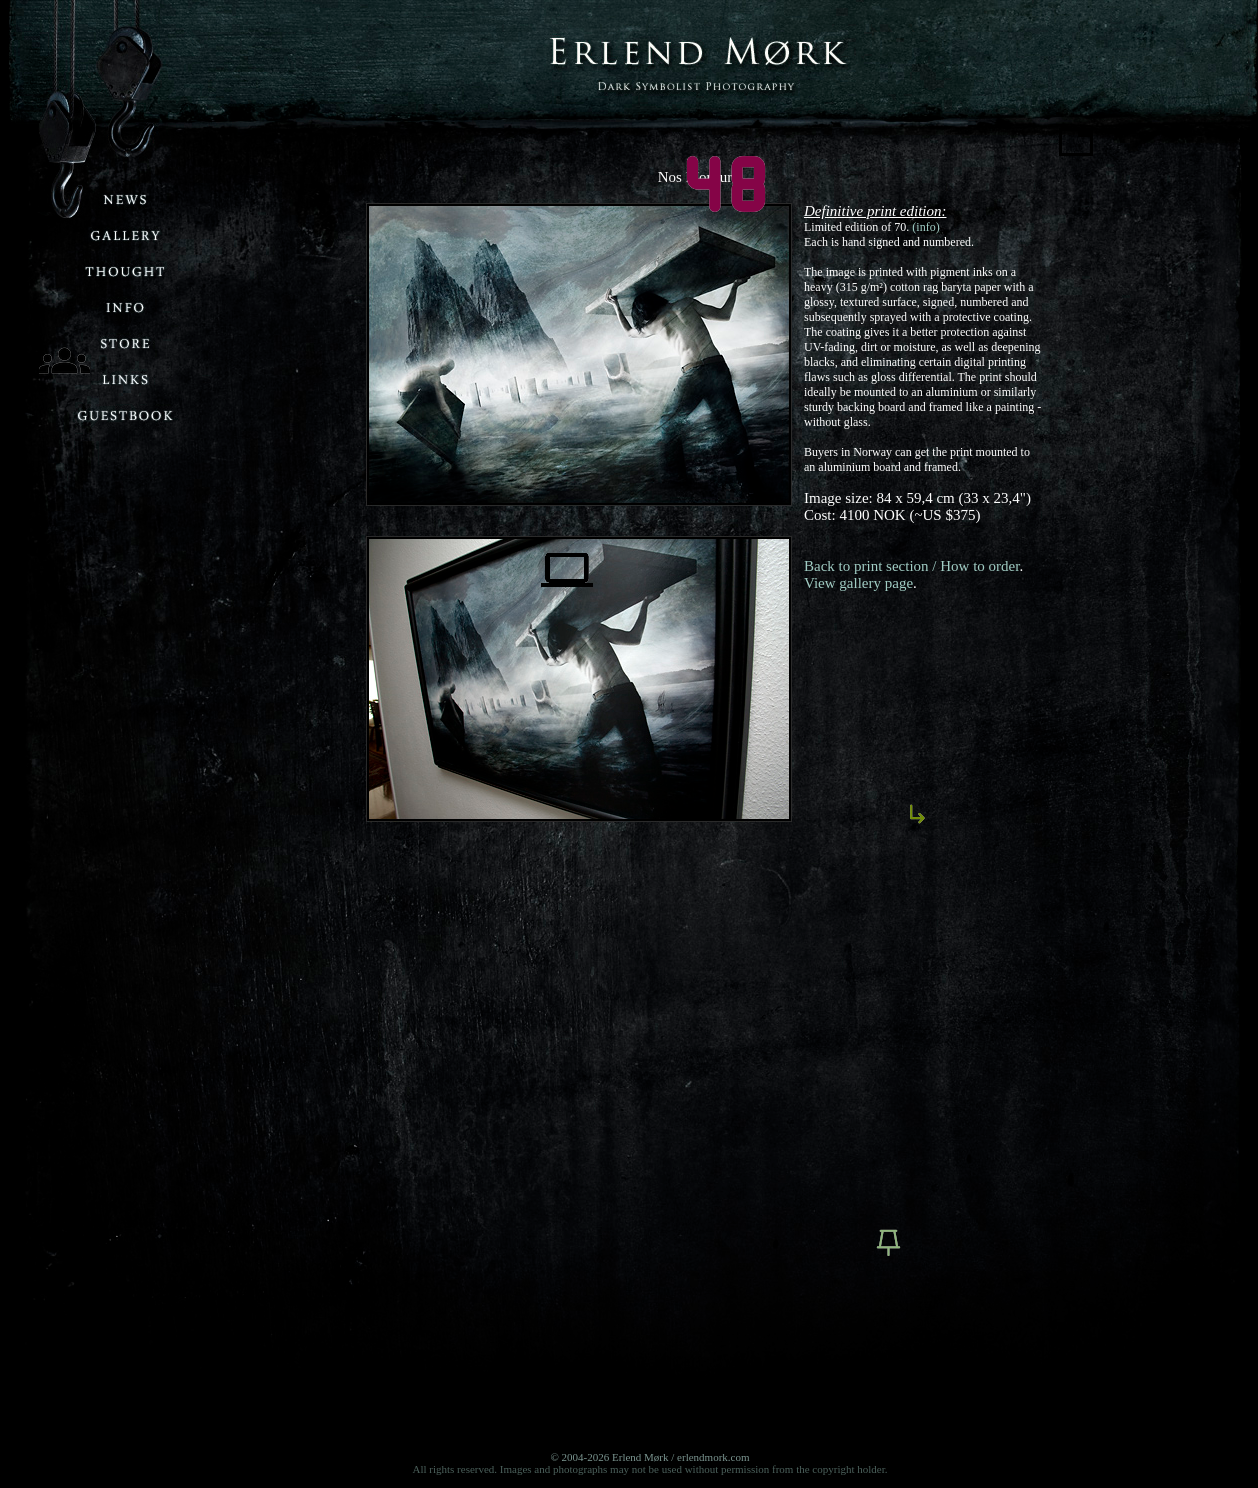  What do you see at coordinates (888, 1241) in the screenshot?
I see `pin an item to keep it visible` at bounding box center [888, 1241].